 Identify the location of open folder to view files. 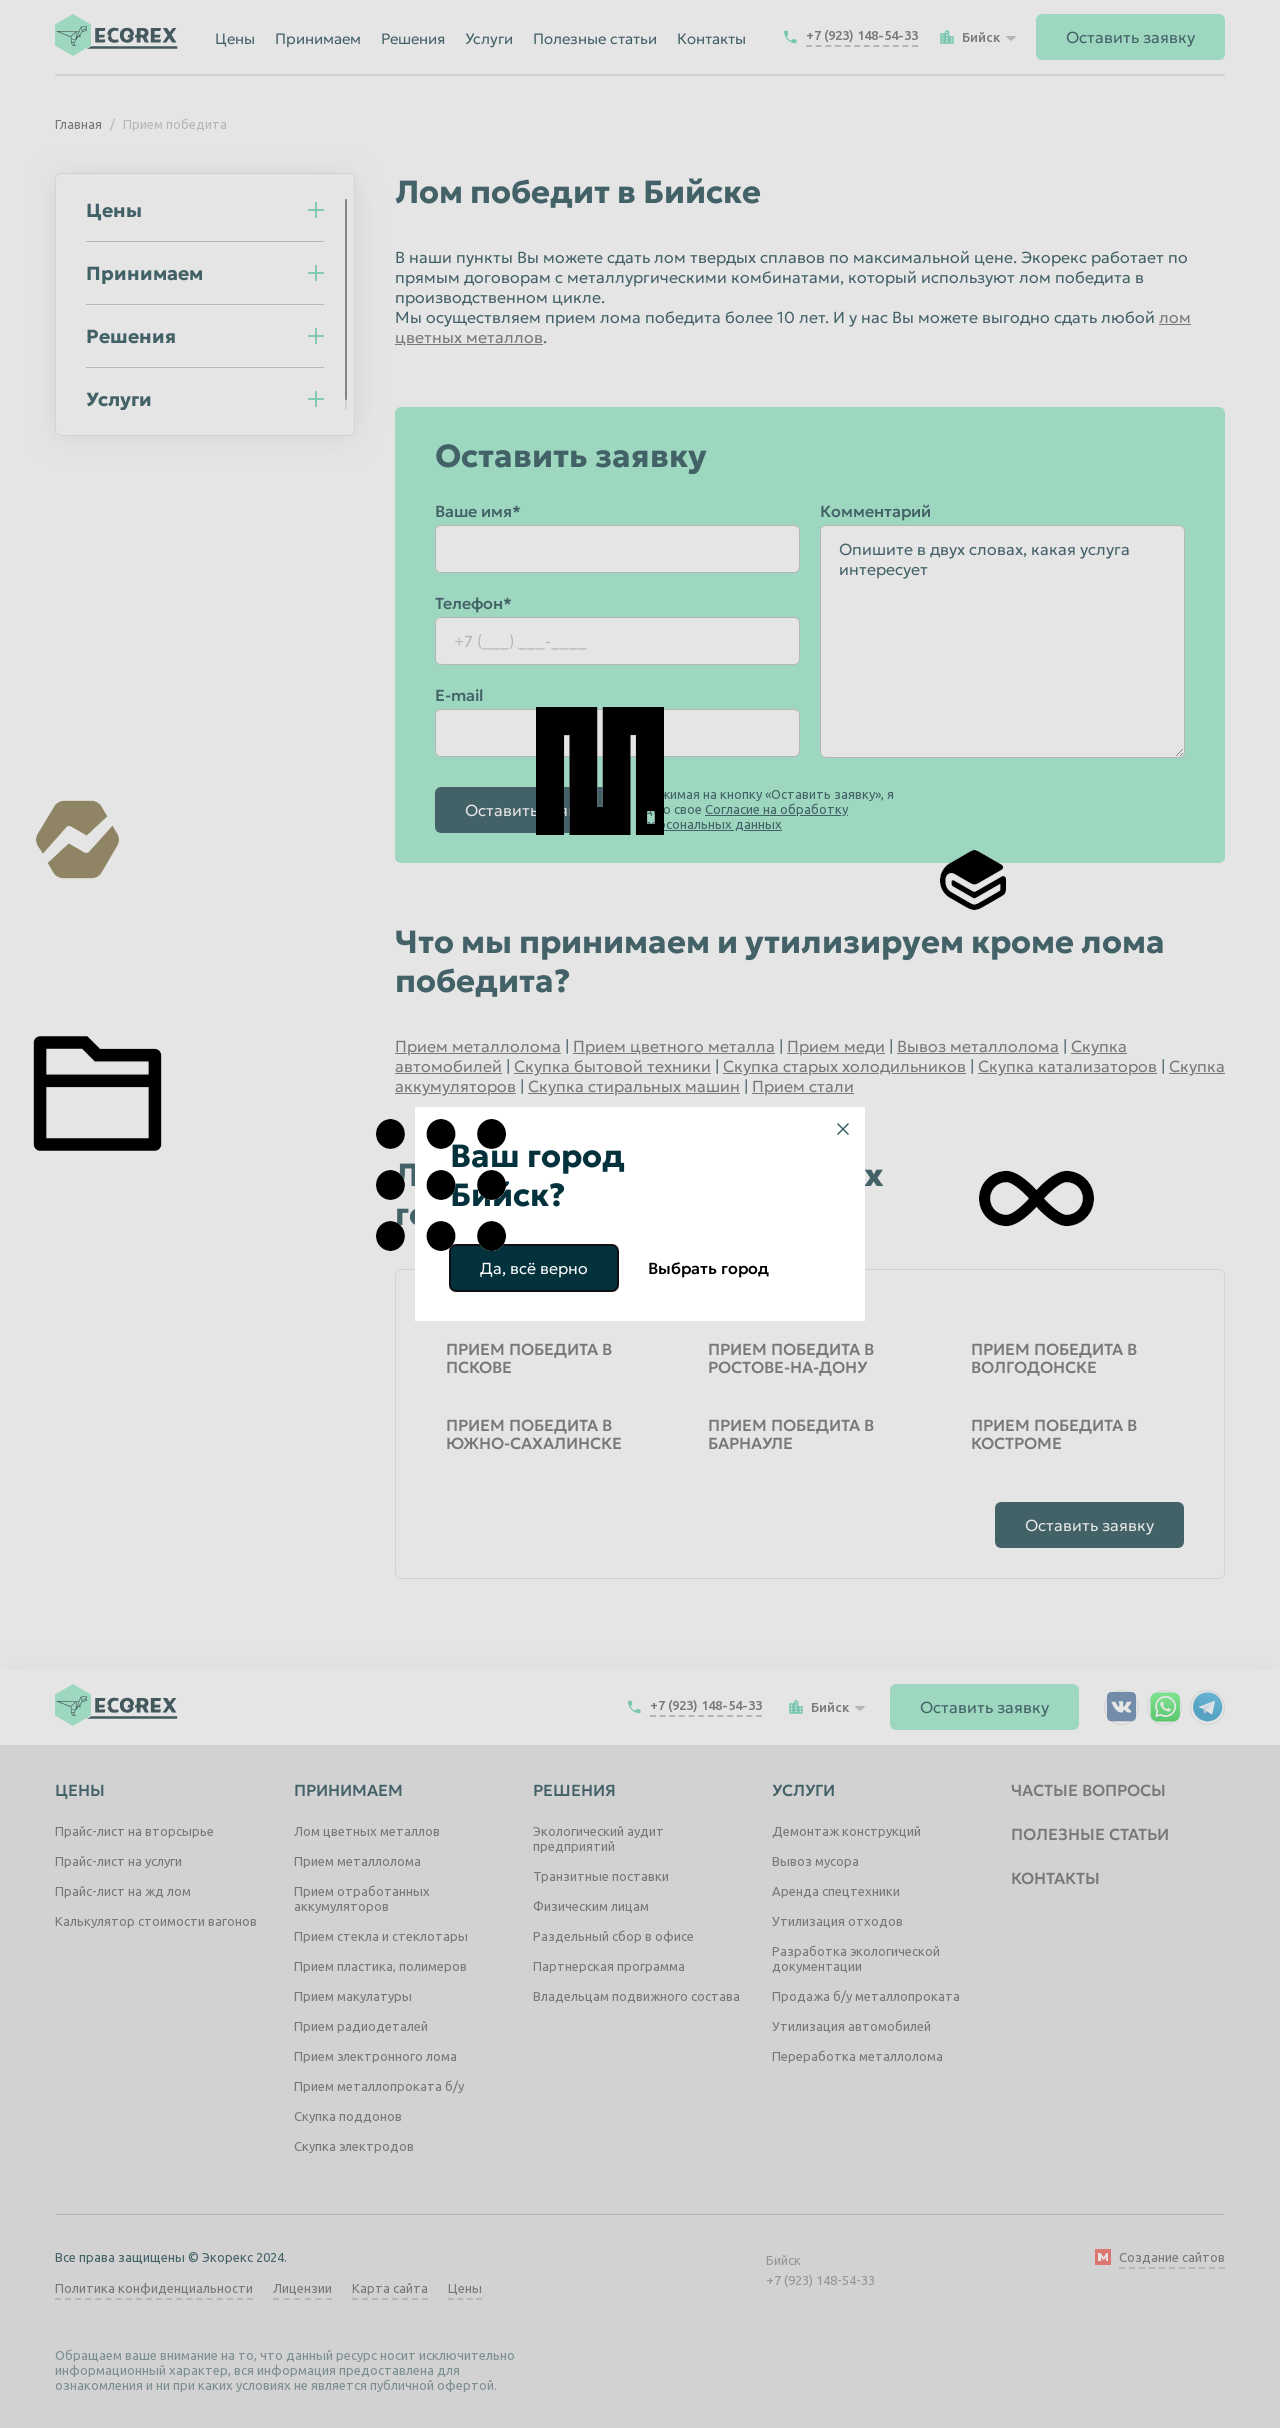
(97, 1093).